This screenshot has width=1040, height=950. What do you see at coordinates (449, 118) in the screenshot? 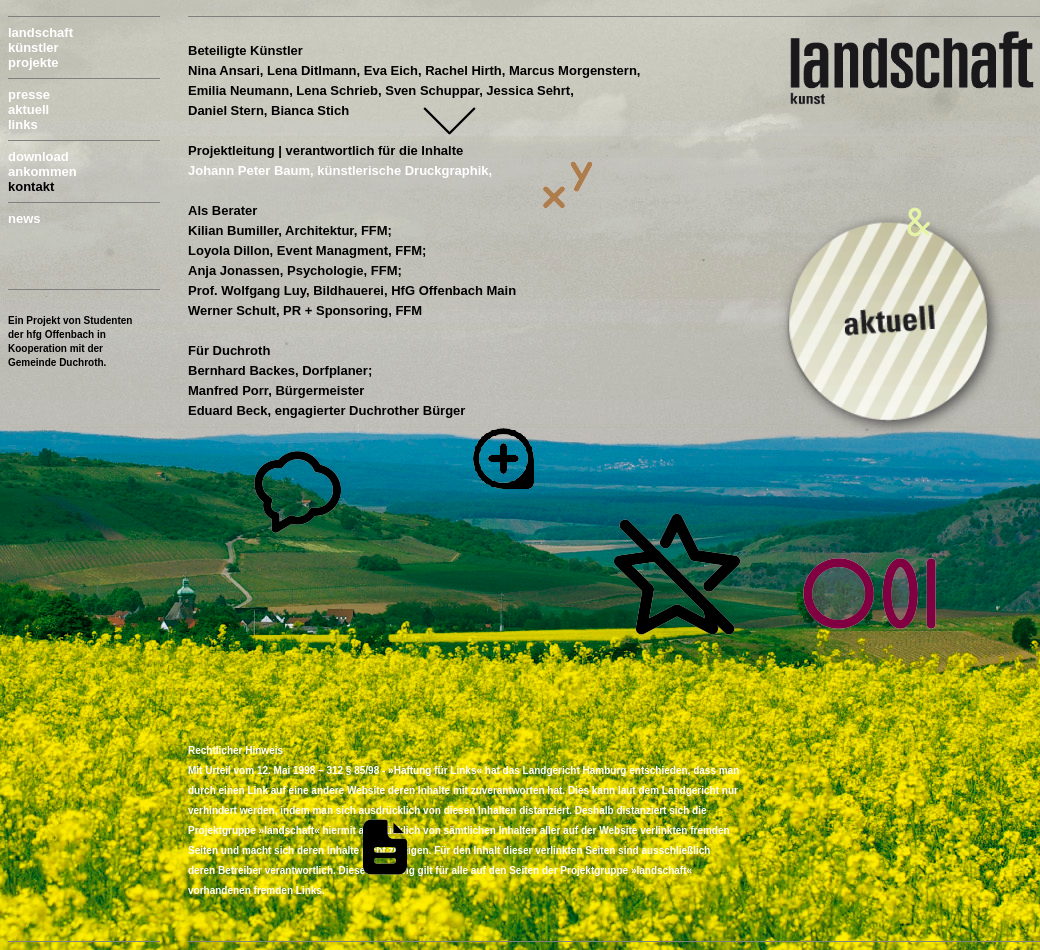
I see `expand a dropdown menu` at bounding box center [449, 118].